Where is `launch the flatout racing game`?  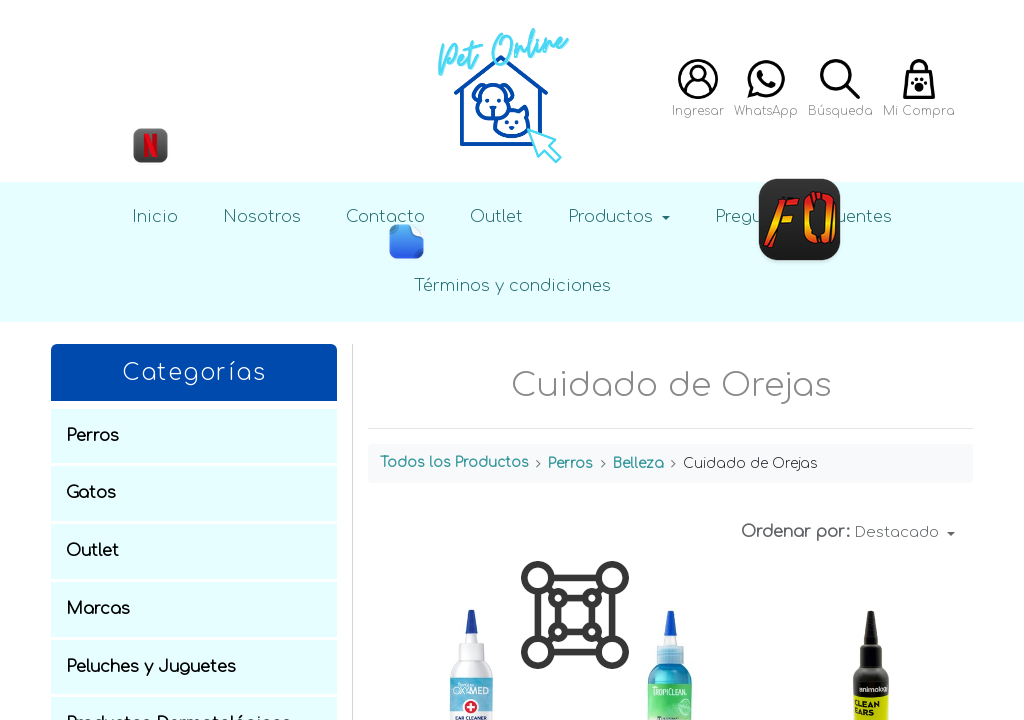 launch the flatout racing game is located at coordinates (799, 219).